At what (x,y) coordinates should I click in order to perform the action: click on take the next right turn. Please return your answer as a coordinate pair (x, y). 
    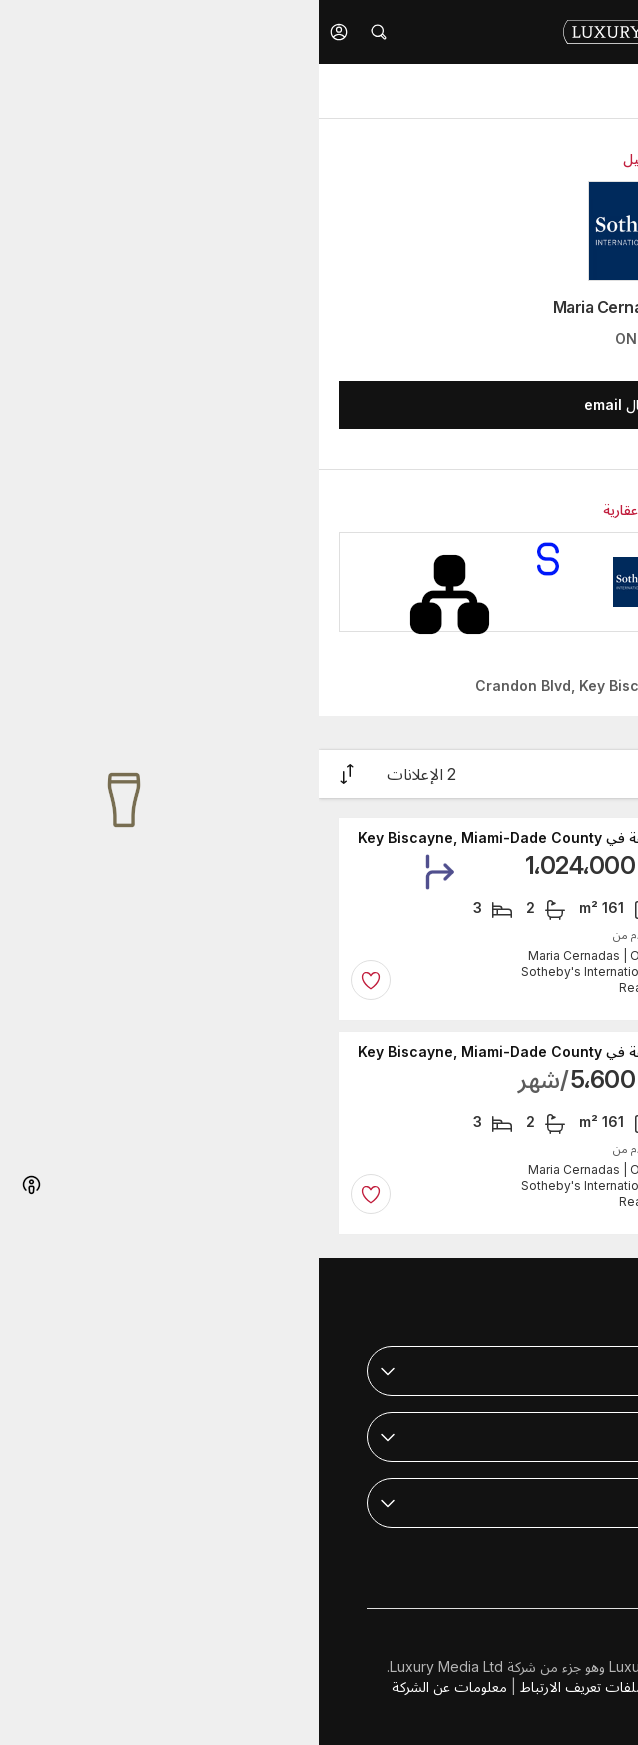
    Looking at the image, I should click on (438, 872).